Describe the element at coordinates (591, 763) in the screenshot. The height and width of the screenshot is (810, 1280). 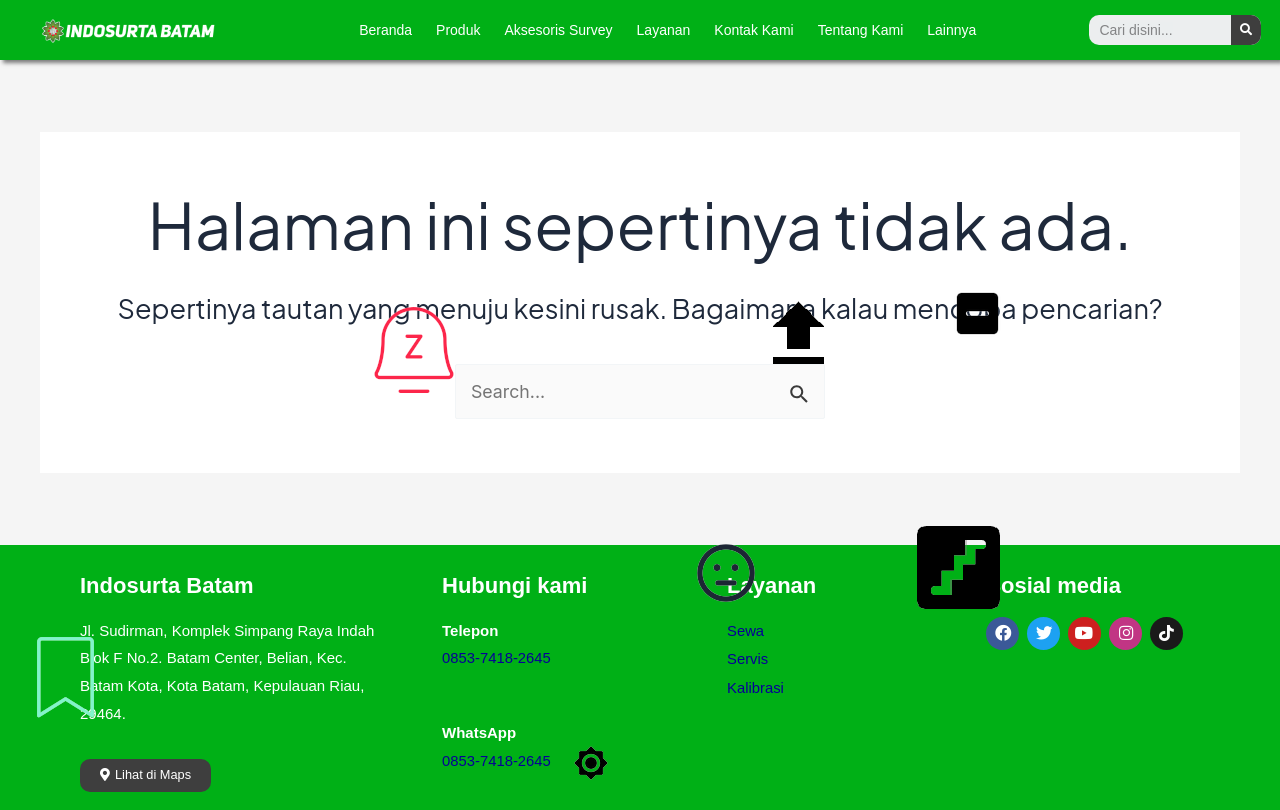
I see `adjust screen brightness settings` at that location.